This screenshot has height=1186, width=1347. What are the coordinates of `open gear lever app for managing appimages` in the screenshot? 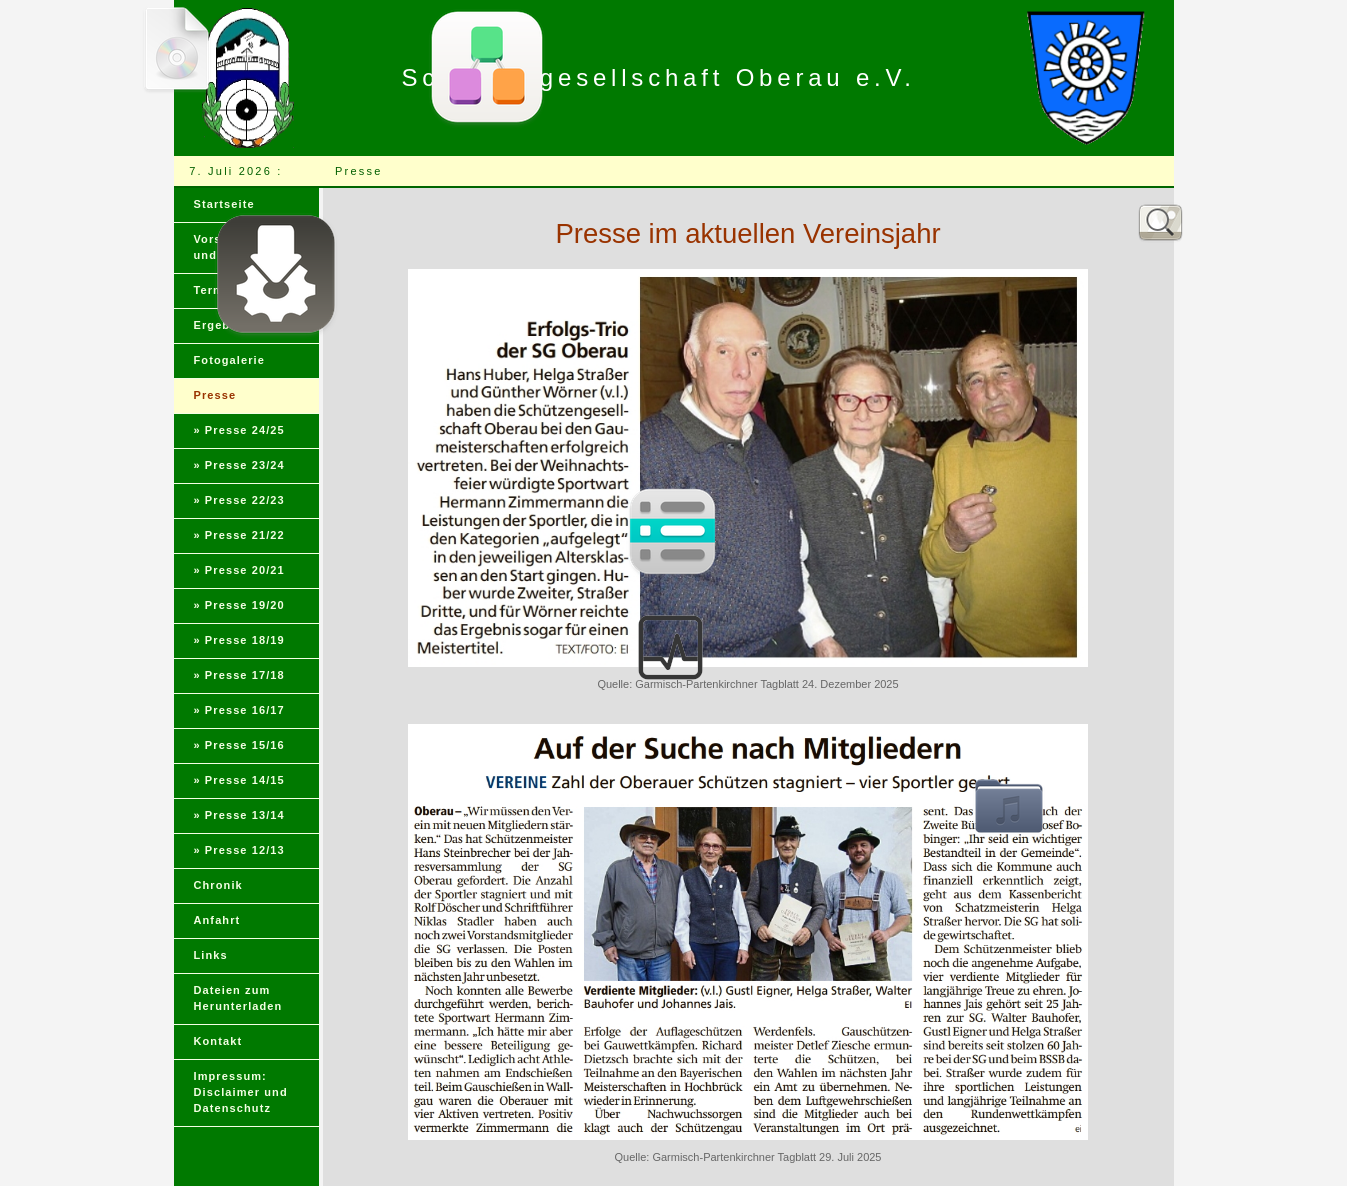 It's located at (276, 274).